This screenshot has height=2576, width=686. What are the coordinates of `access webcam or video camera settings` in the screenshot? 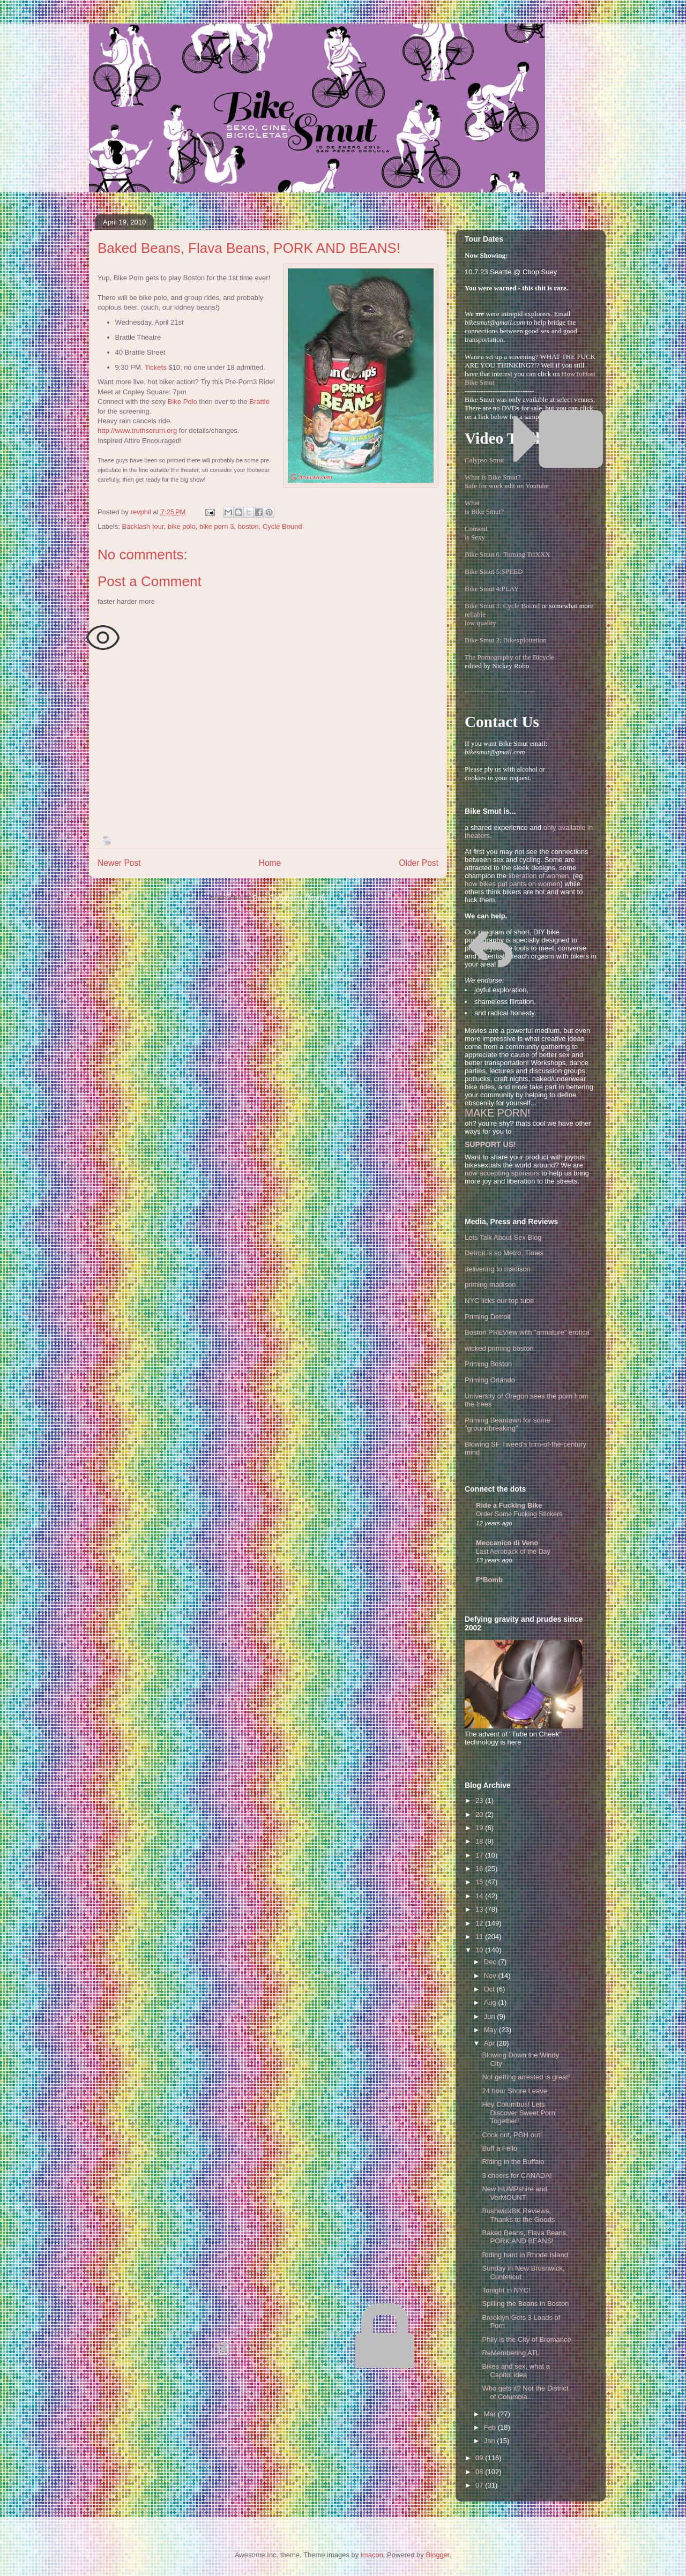 It's located at (558, 436).